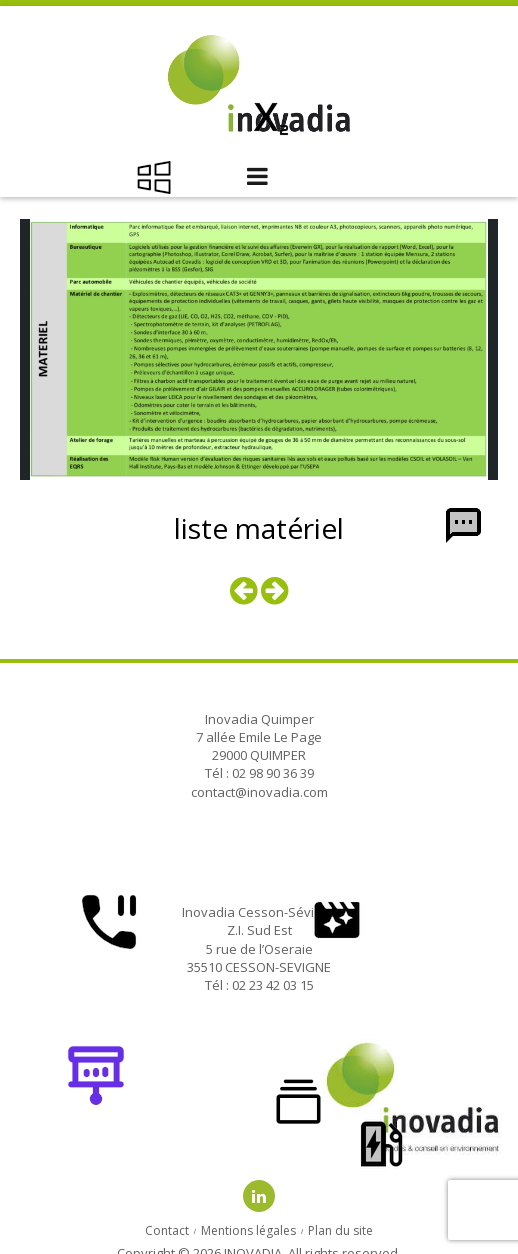  What do you see at coordinates (266, 119) in the screenshot?
I see `format text as subscript` at bounding box center [266, 119].